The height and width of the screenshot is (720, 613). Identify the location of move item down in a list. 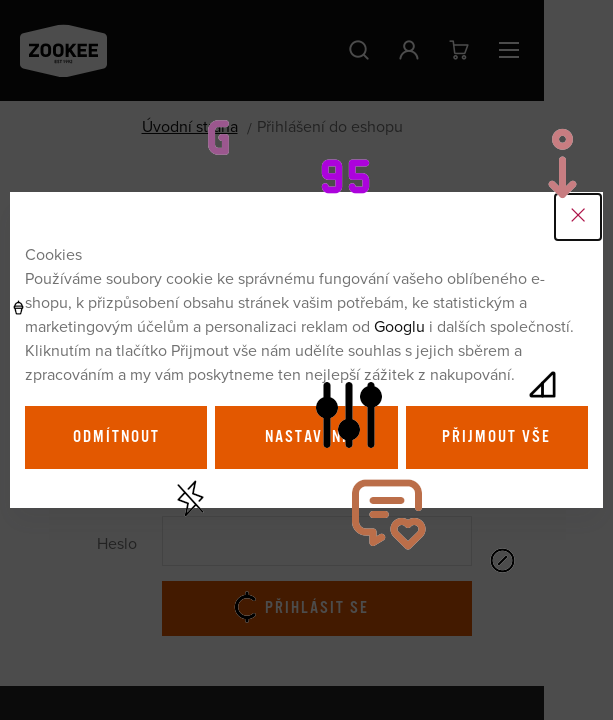
(562, 163).